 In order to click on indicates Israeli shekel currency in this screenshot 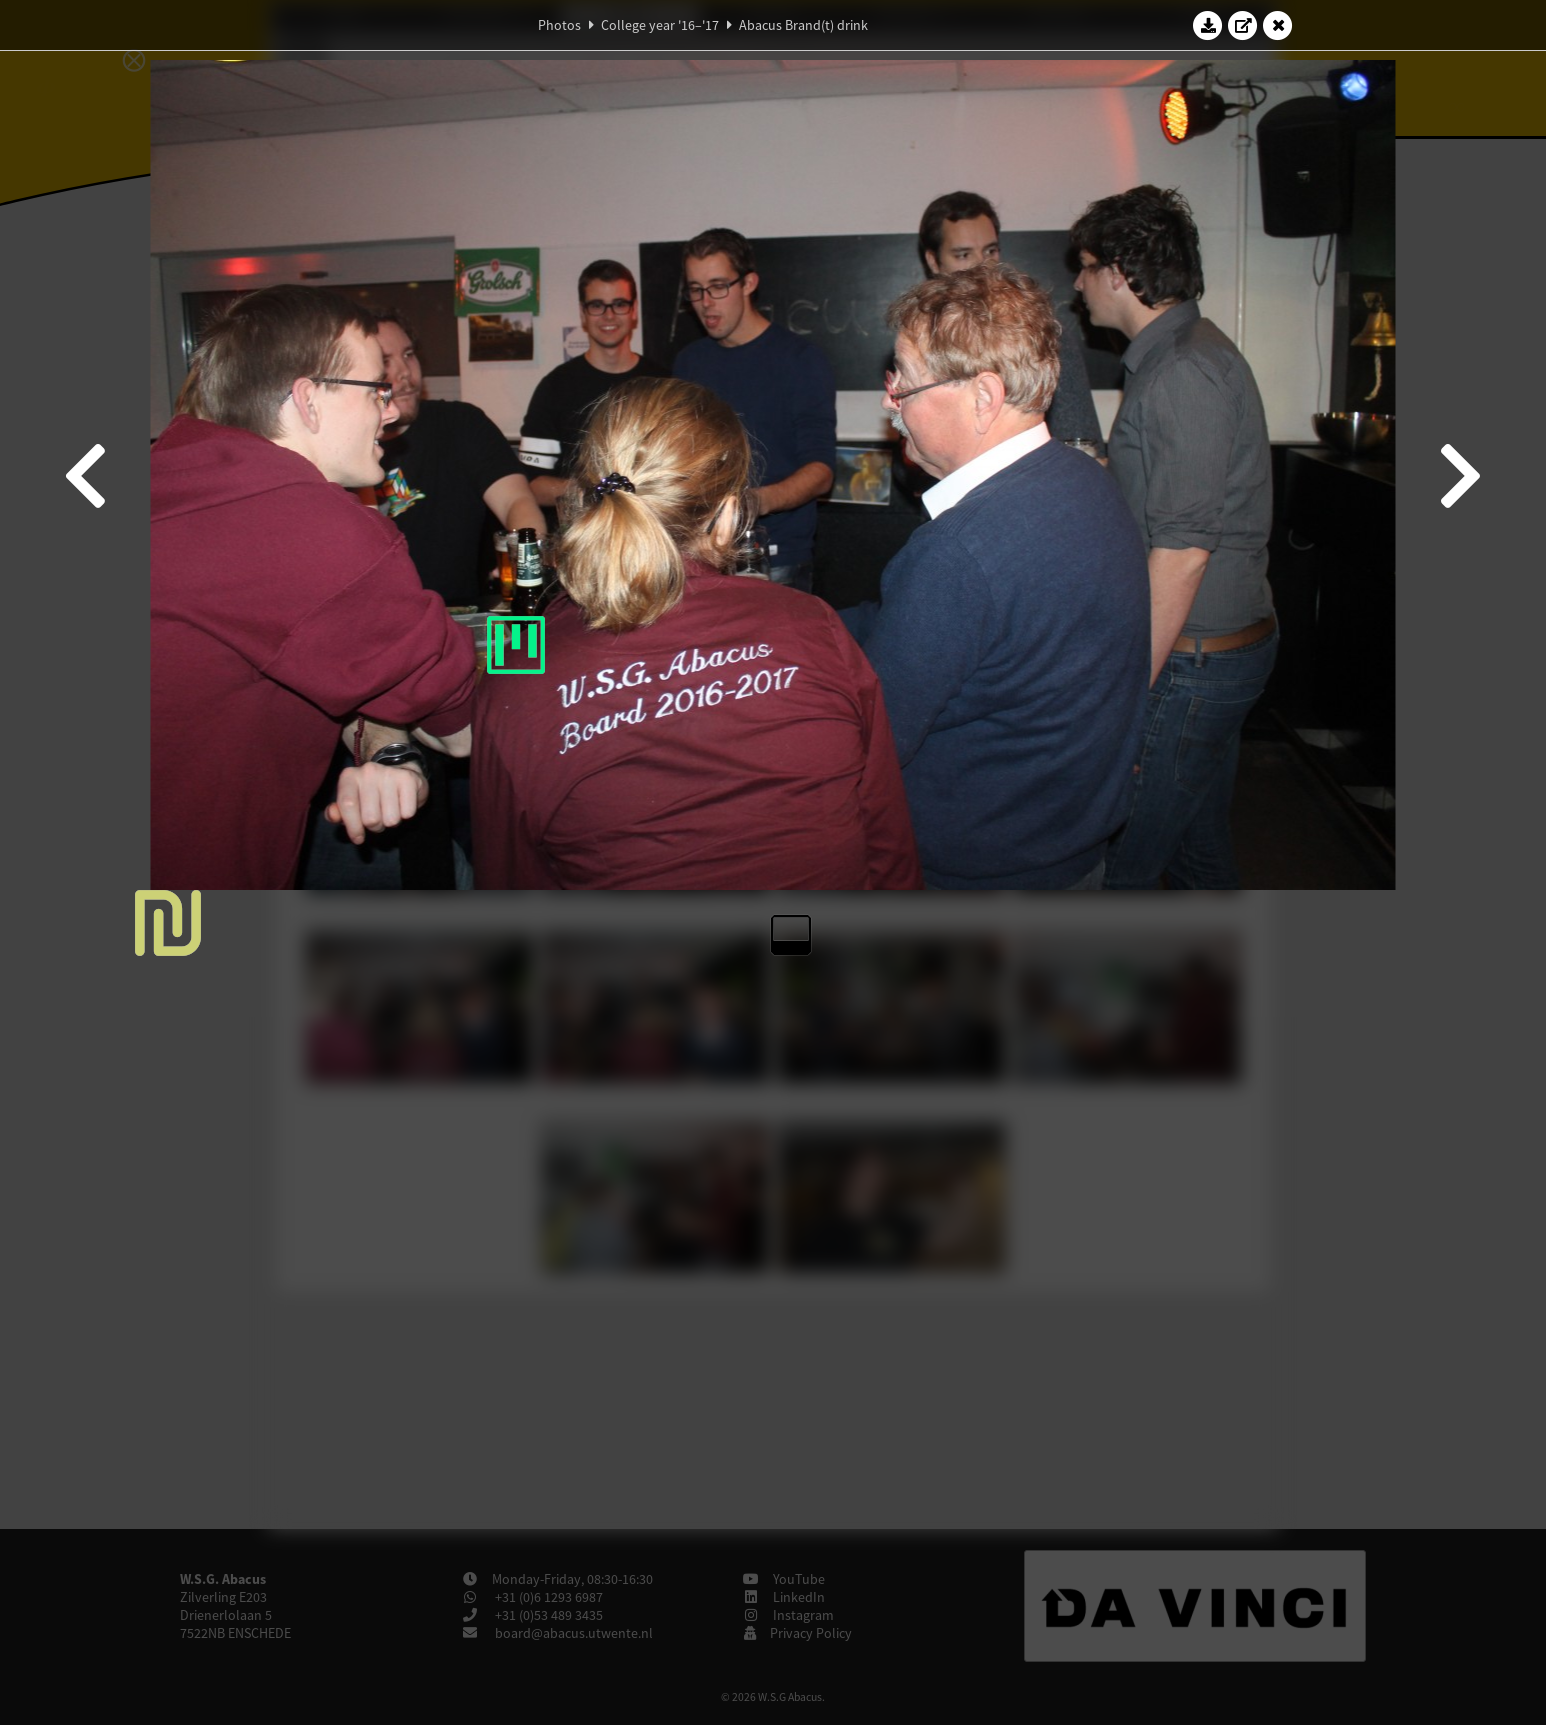, I will do `click(168, 923)`.